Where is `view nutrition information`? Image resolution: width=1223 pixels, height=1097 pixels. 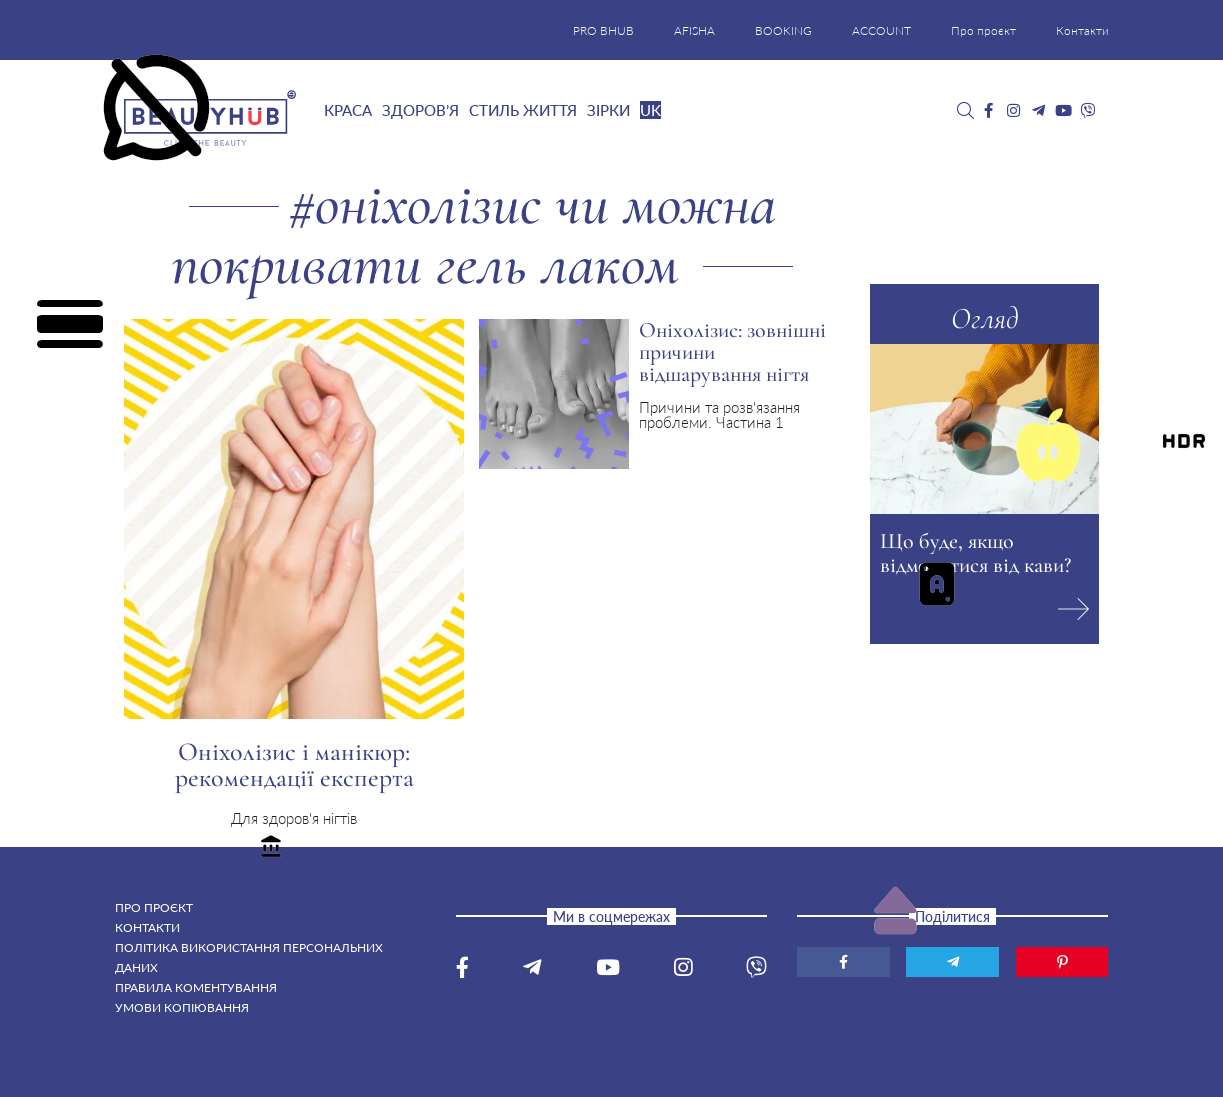
view nutrition information is located at coordinates (1048, 445).